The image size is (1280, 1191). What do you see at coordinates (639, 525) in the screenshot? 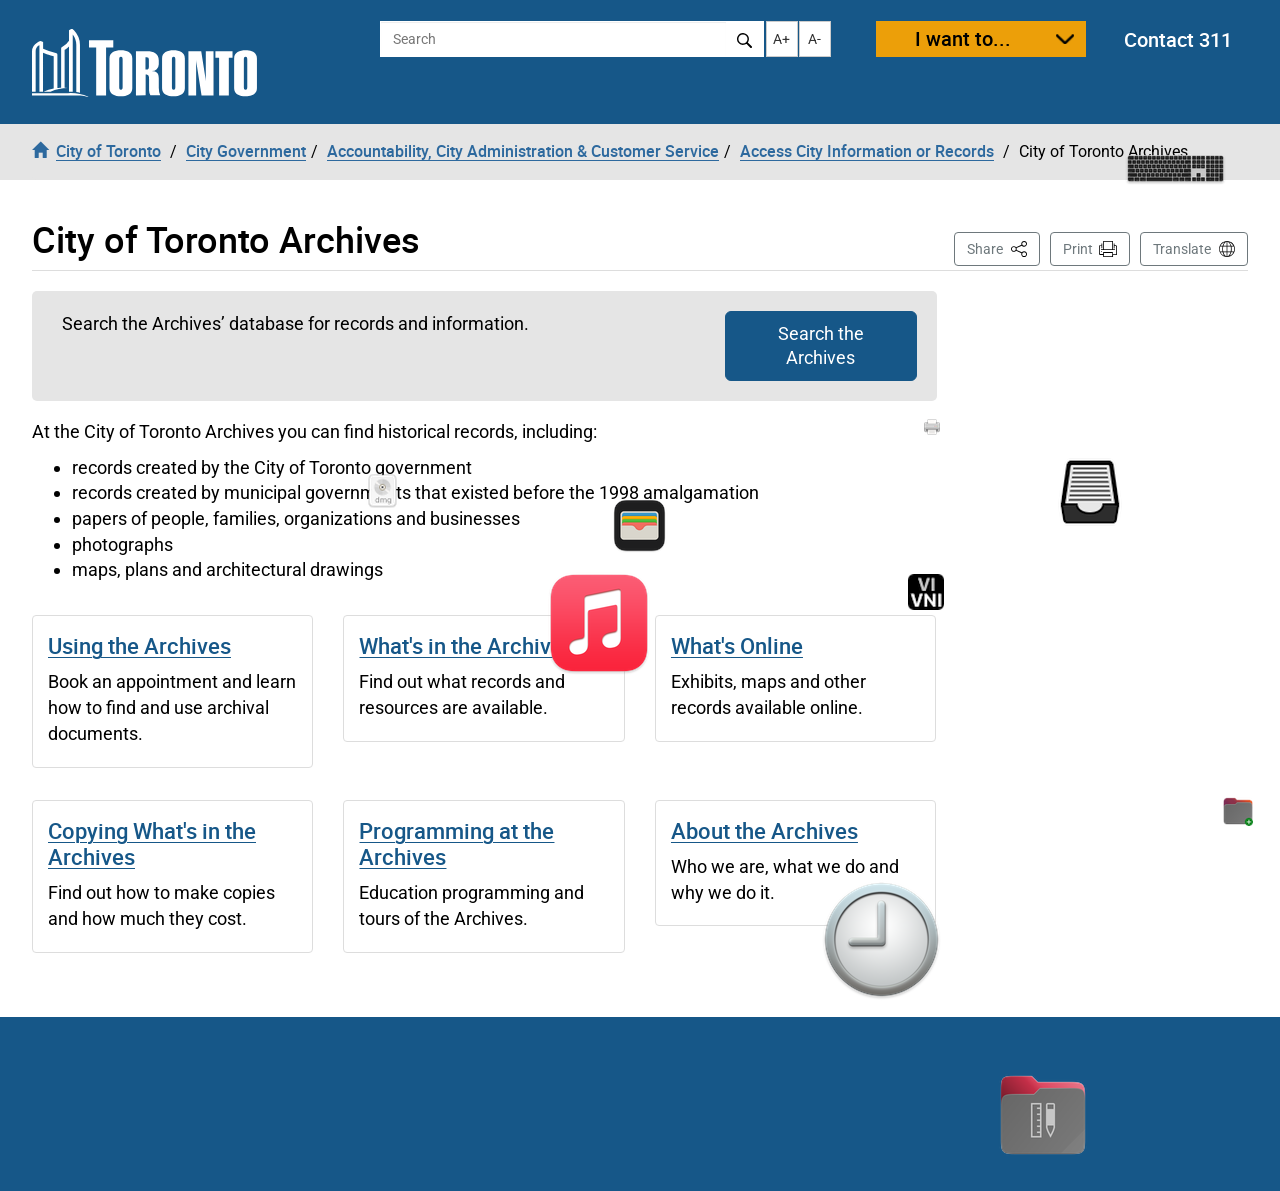
I see `access wallet and payment settings` at bounding box center [639, 525].